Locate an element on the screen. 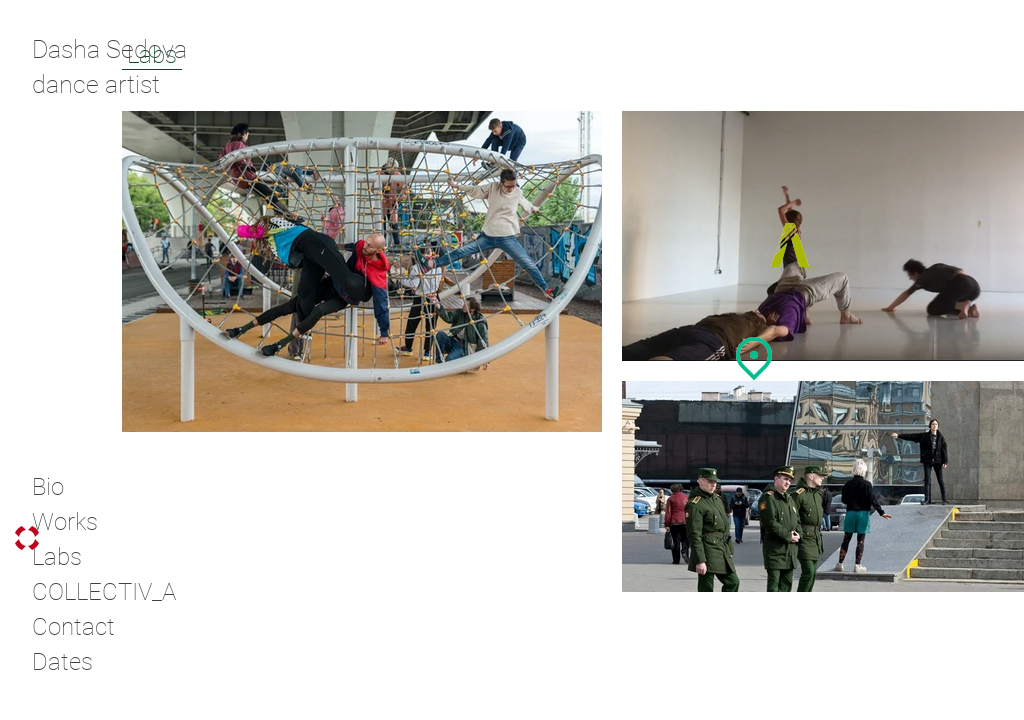  view or select a location on the map is located at coordinates (754, 357).